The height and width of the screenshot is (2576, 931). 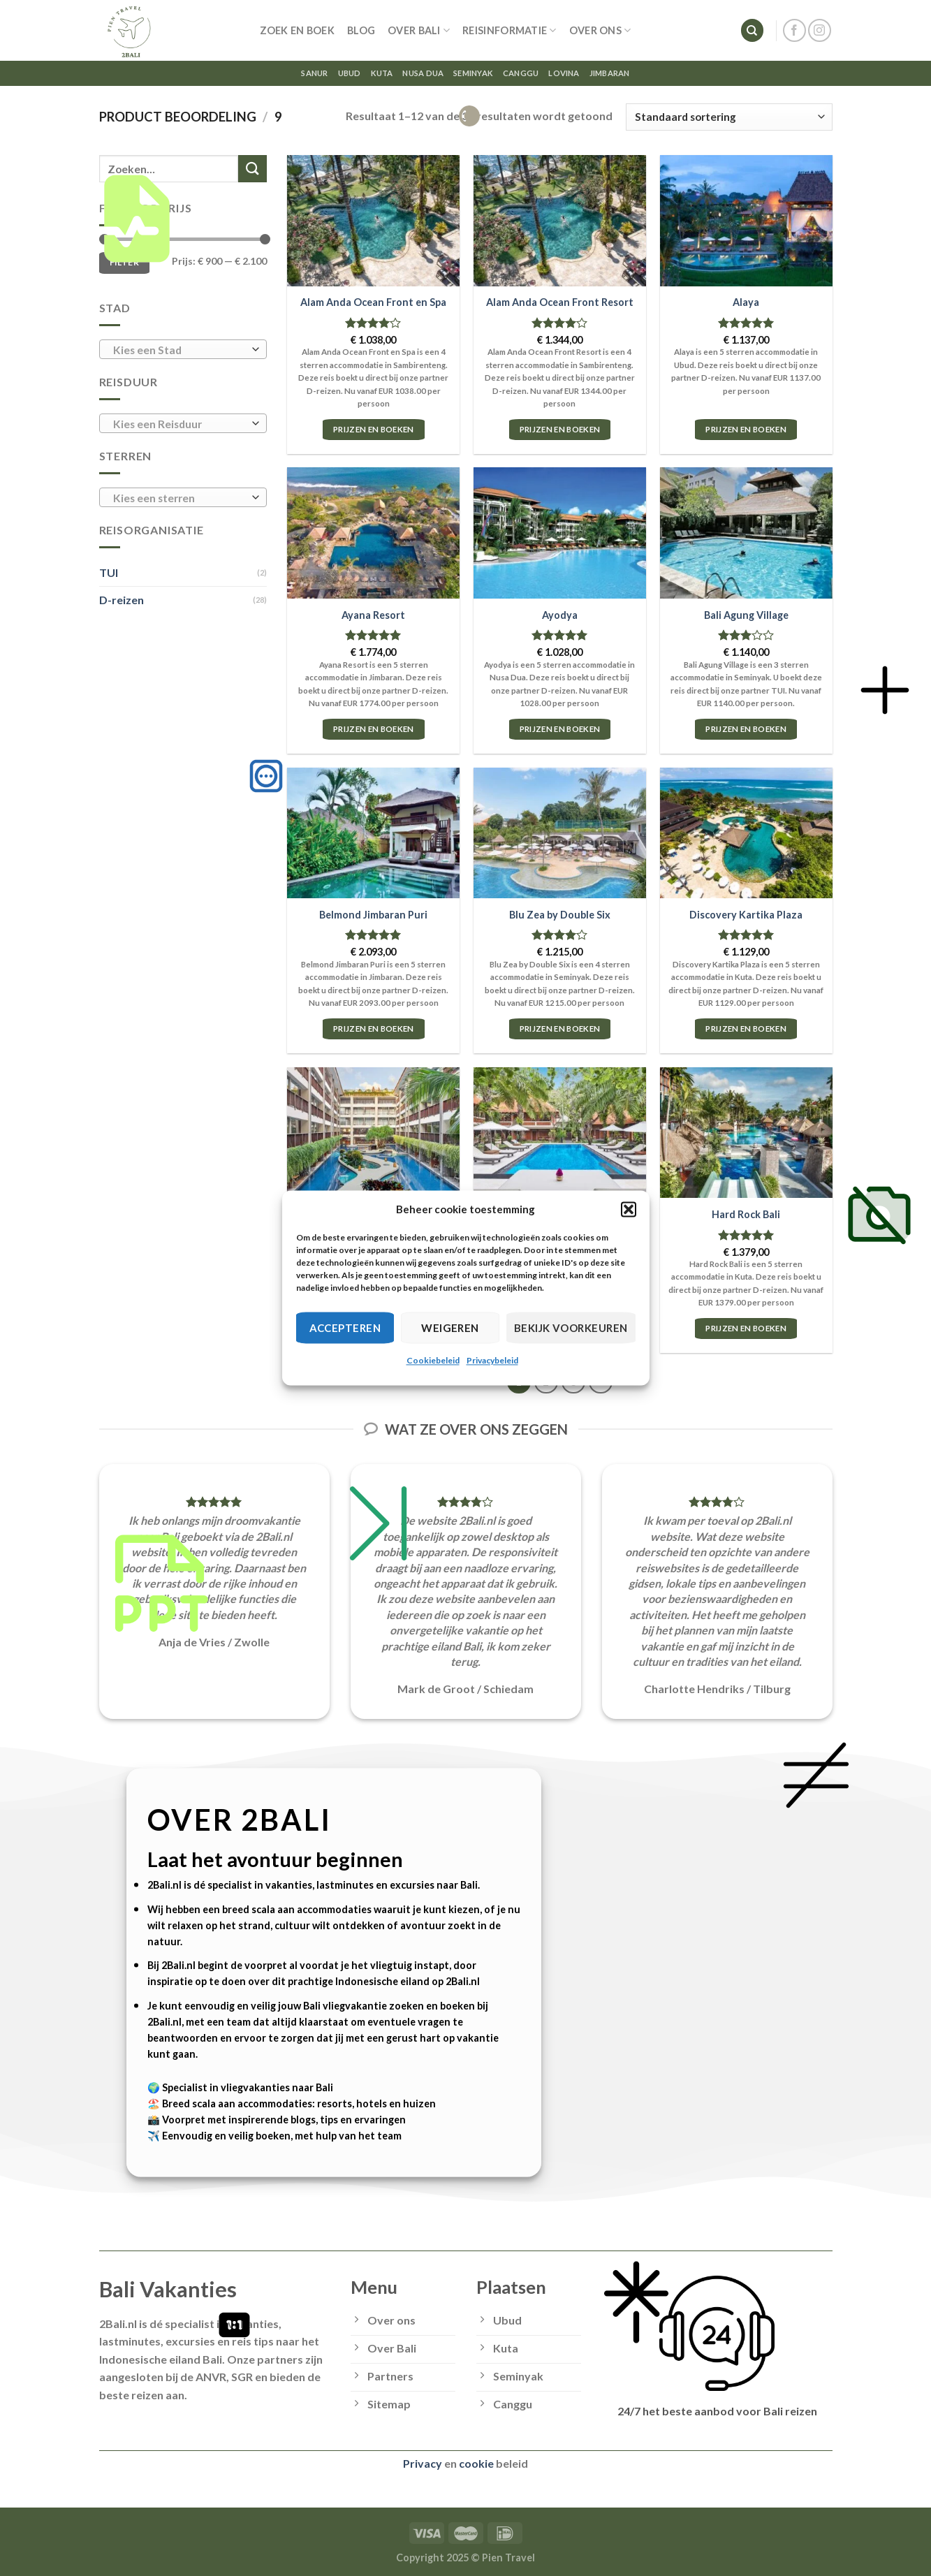 I want to click on add a new item, so click(x=885, y=690).